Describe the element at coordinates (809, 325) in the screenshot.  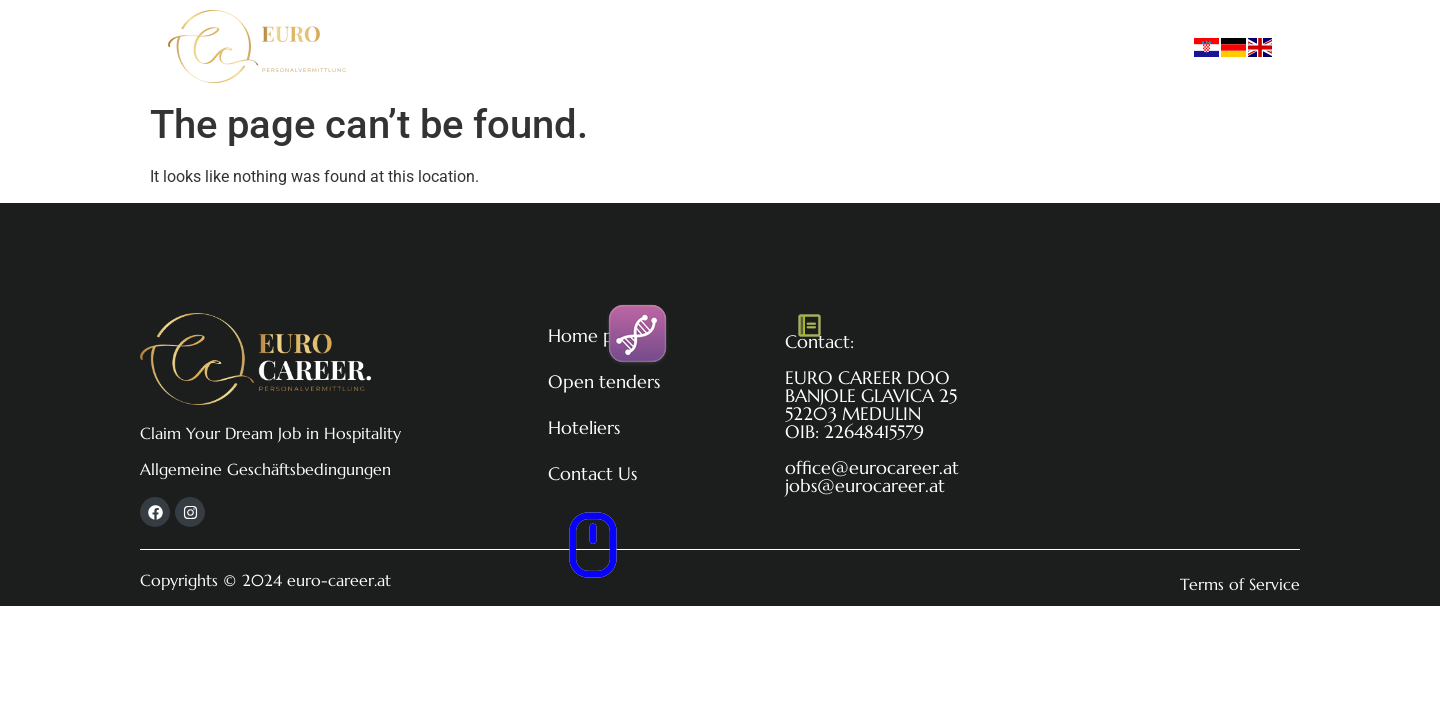
I see `open your notebook or notes` at that location.